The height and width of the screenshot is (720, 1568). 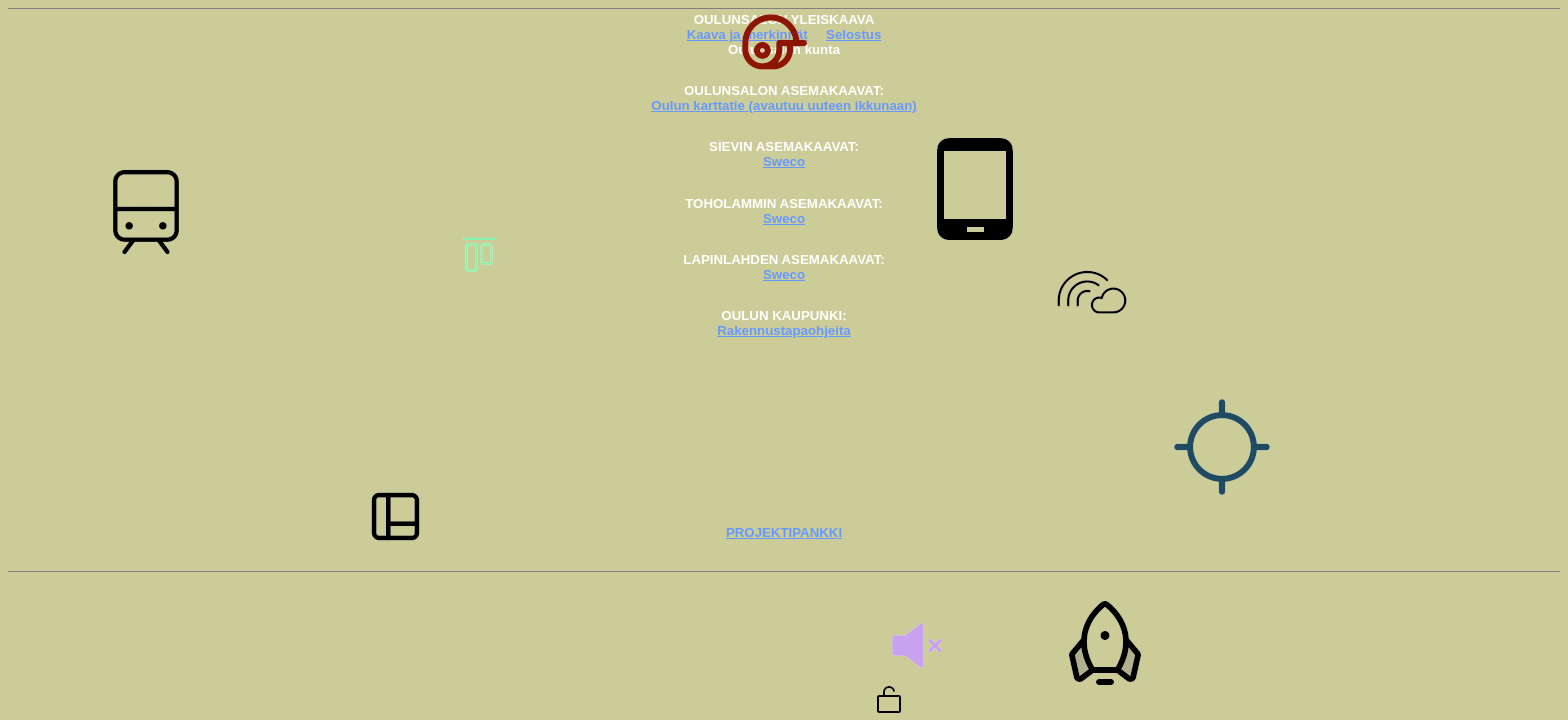 I want to click on launch or deploy an application, so click(x=1105, y=646).